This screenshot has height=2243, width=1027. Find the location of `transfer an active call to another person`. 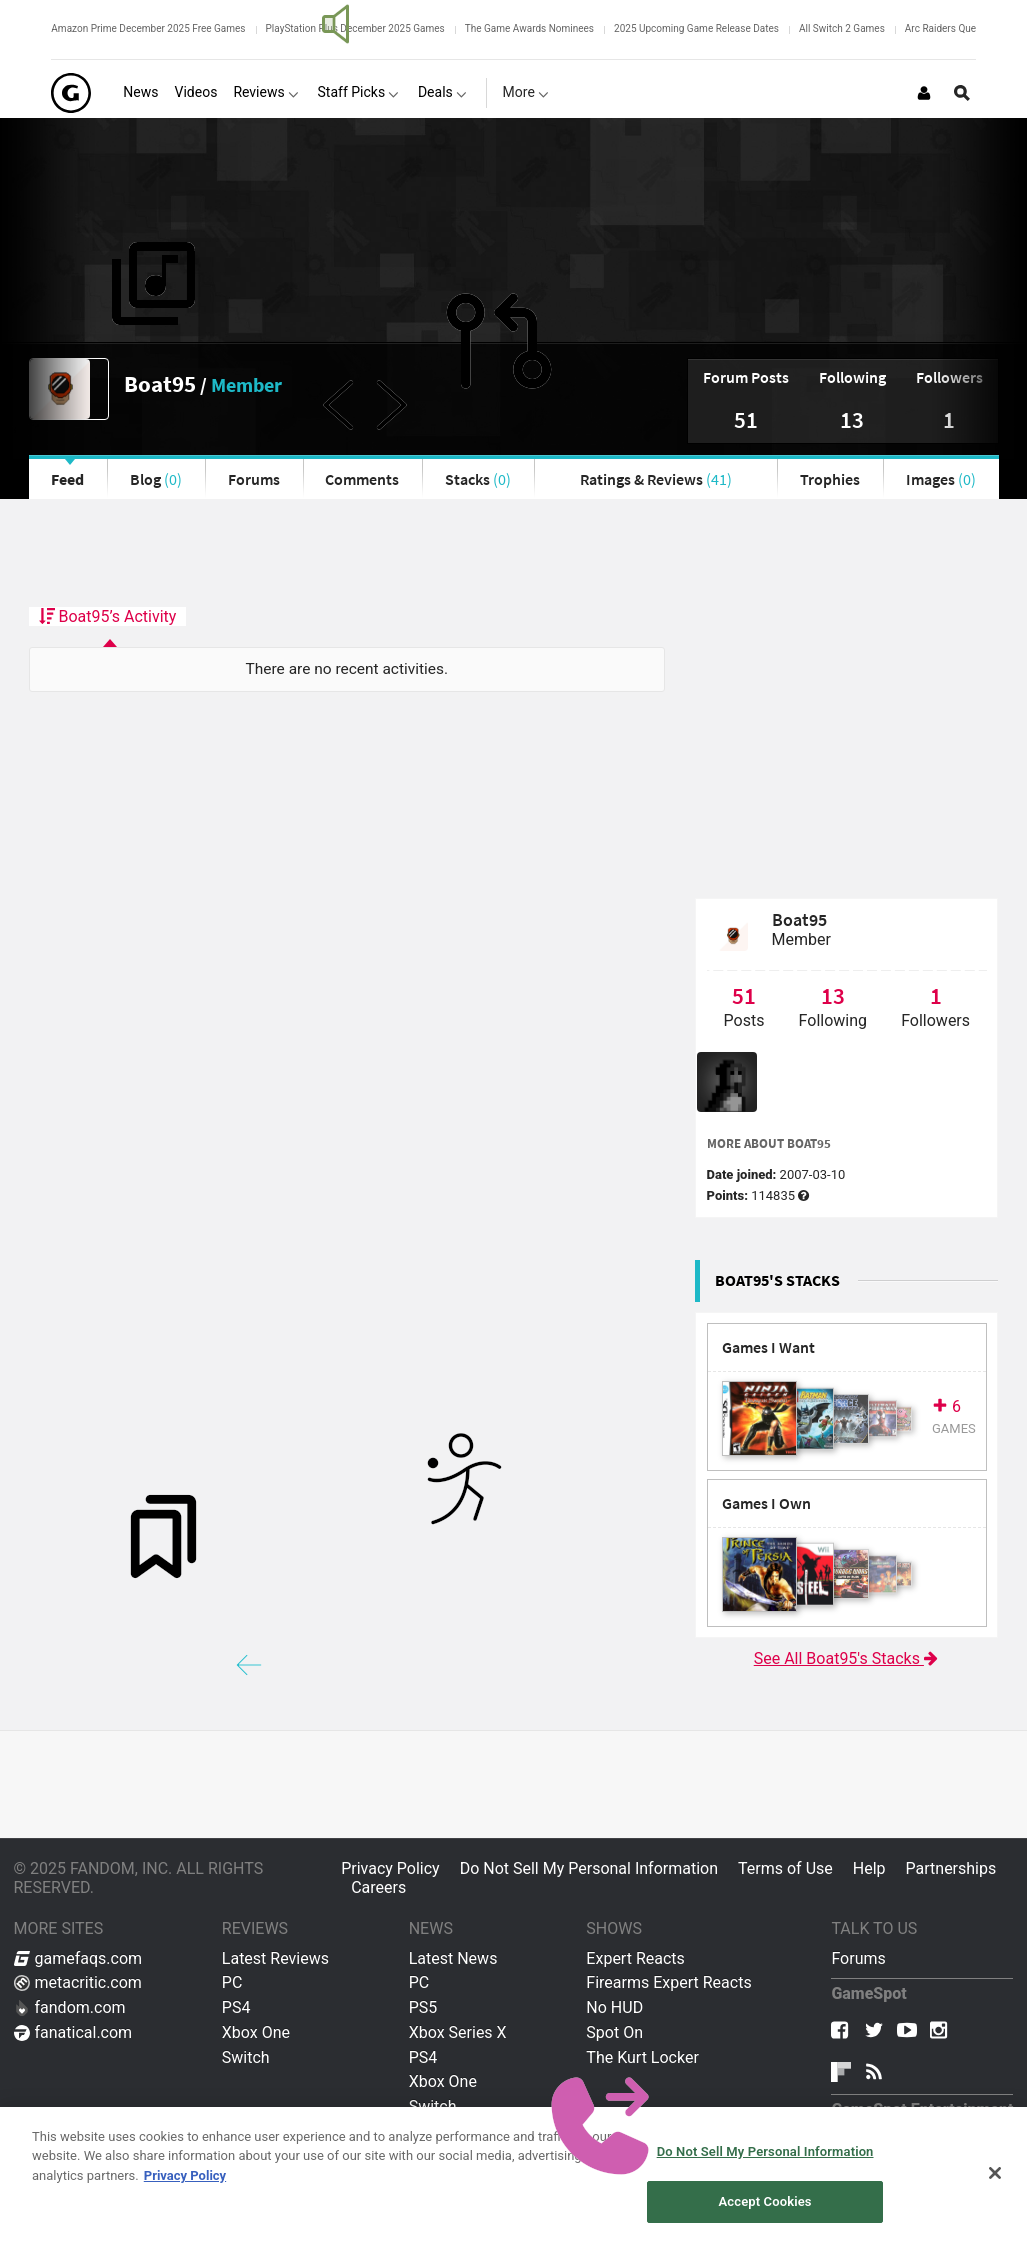

transfer an active call to another person is located at coordinates (602, 2124).